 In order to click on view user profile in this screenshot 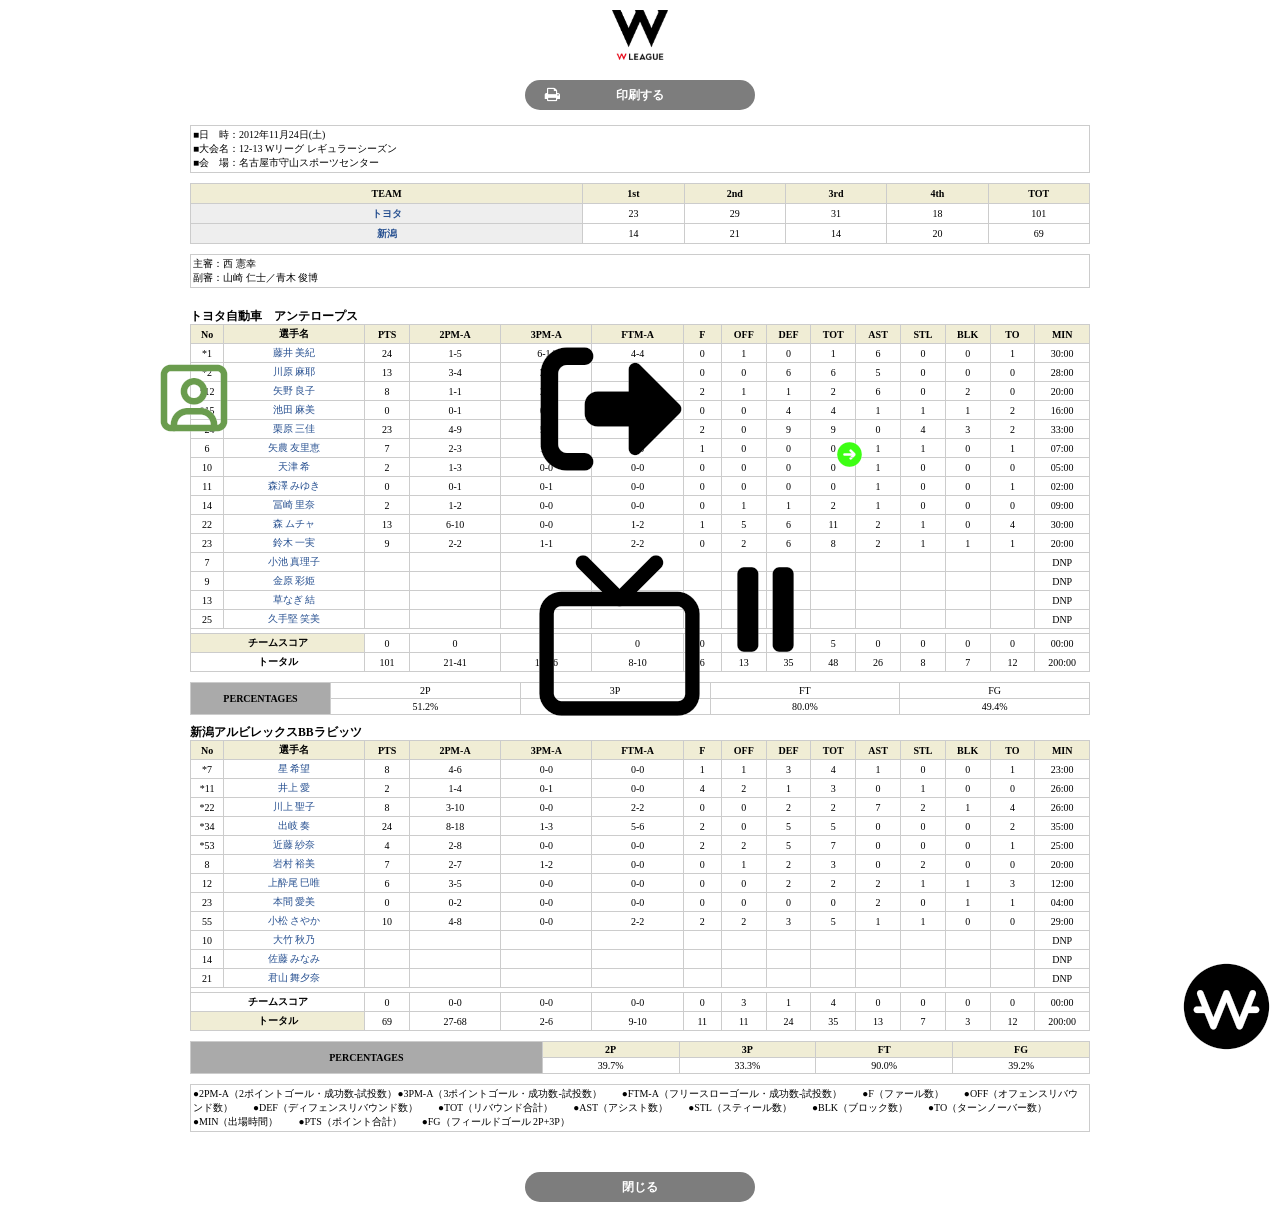, I will do `click(194, 398)`.